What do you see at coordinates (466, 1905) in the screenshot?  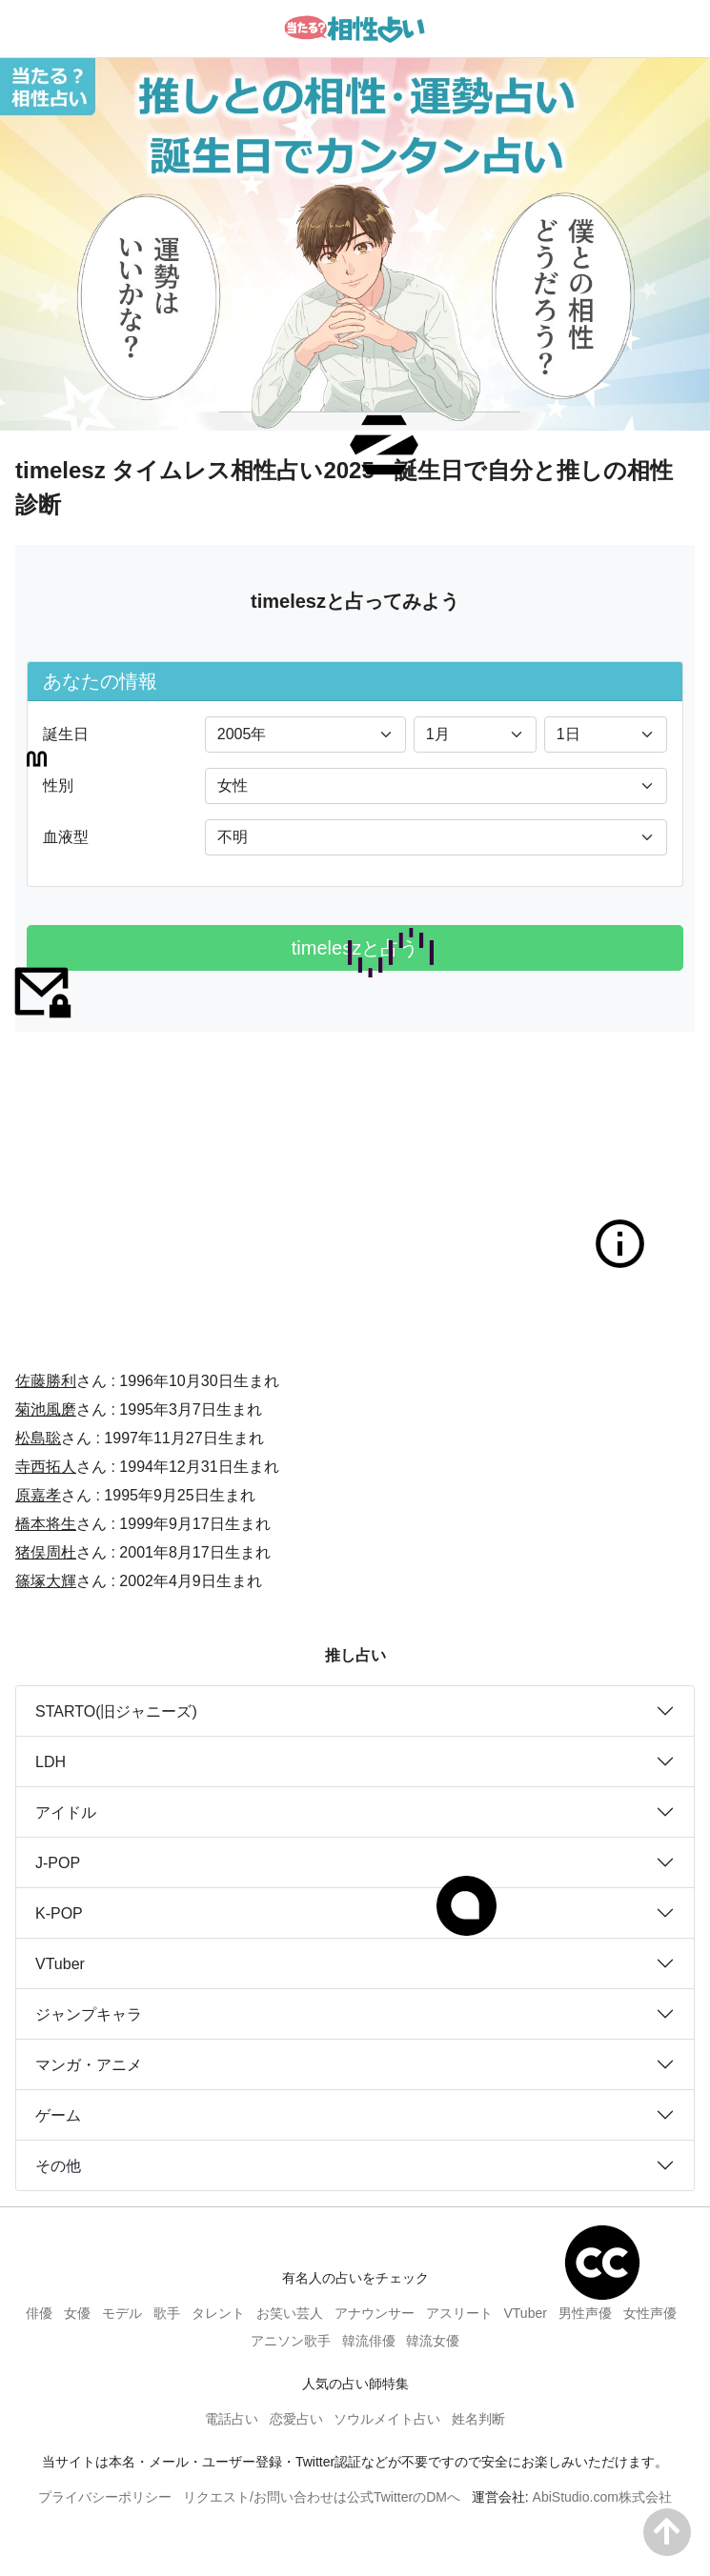 I see `open chatwoot customer support platform` at bounding box center [466, 1905].